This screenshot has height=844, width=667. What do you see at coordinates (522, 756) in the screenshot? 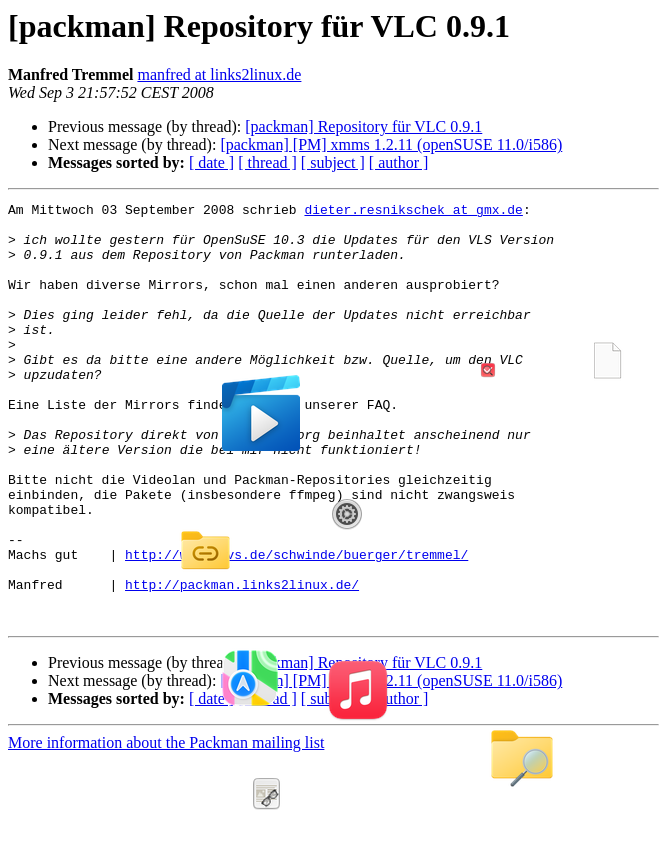
I see `search within folder contents` at bounding box center [522, 756].